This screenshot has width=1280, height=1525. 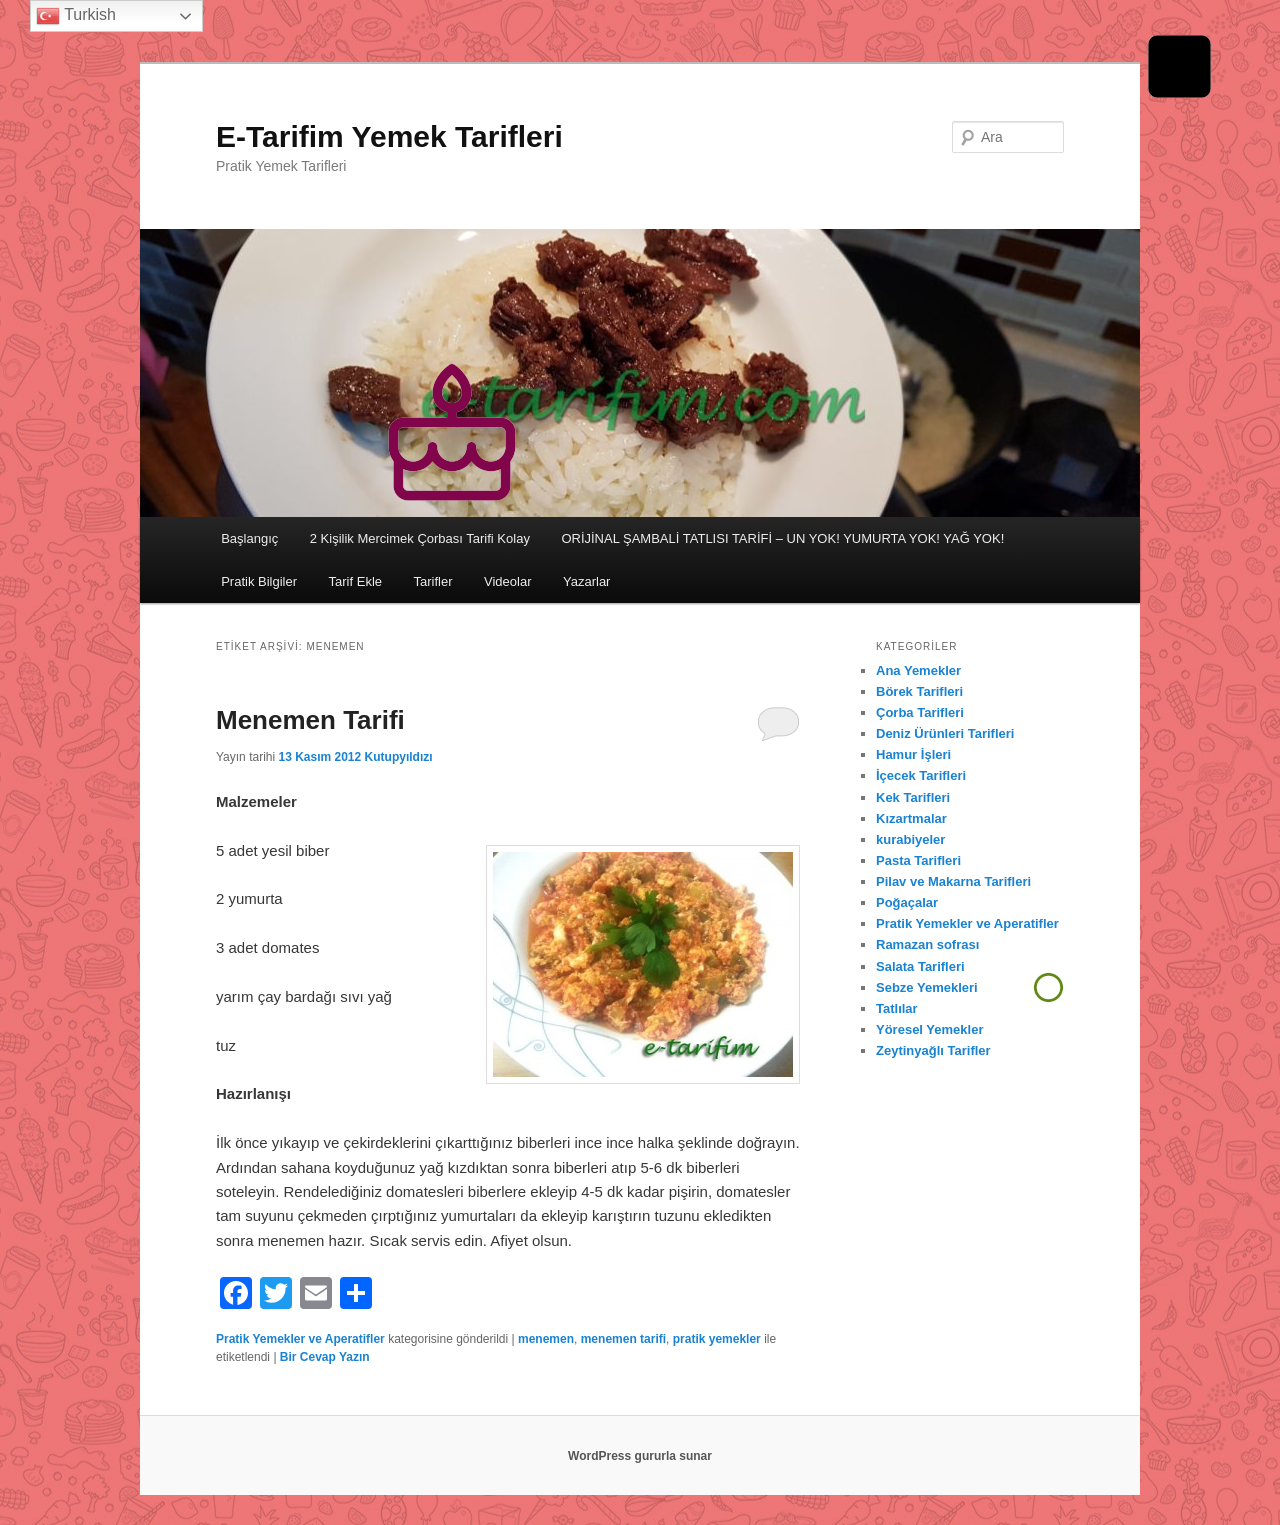 I want to click on stop media playback, so click(x=1179, y=66).